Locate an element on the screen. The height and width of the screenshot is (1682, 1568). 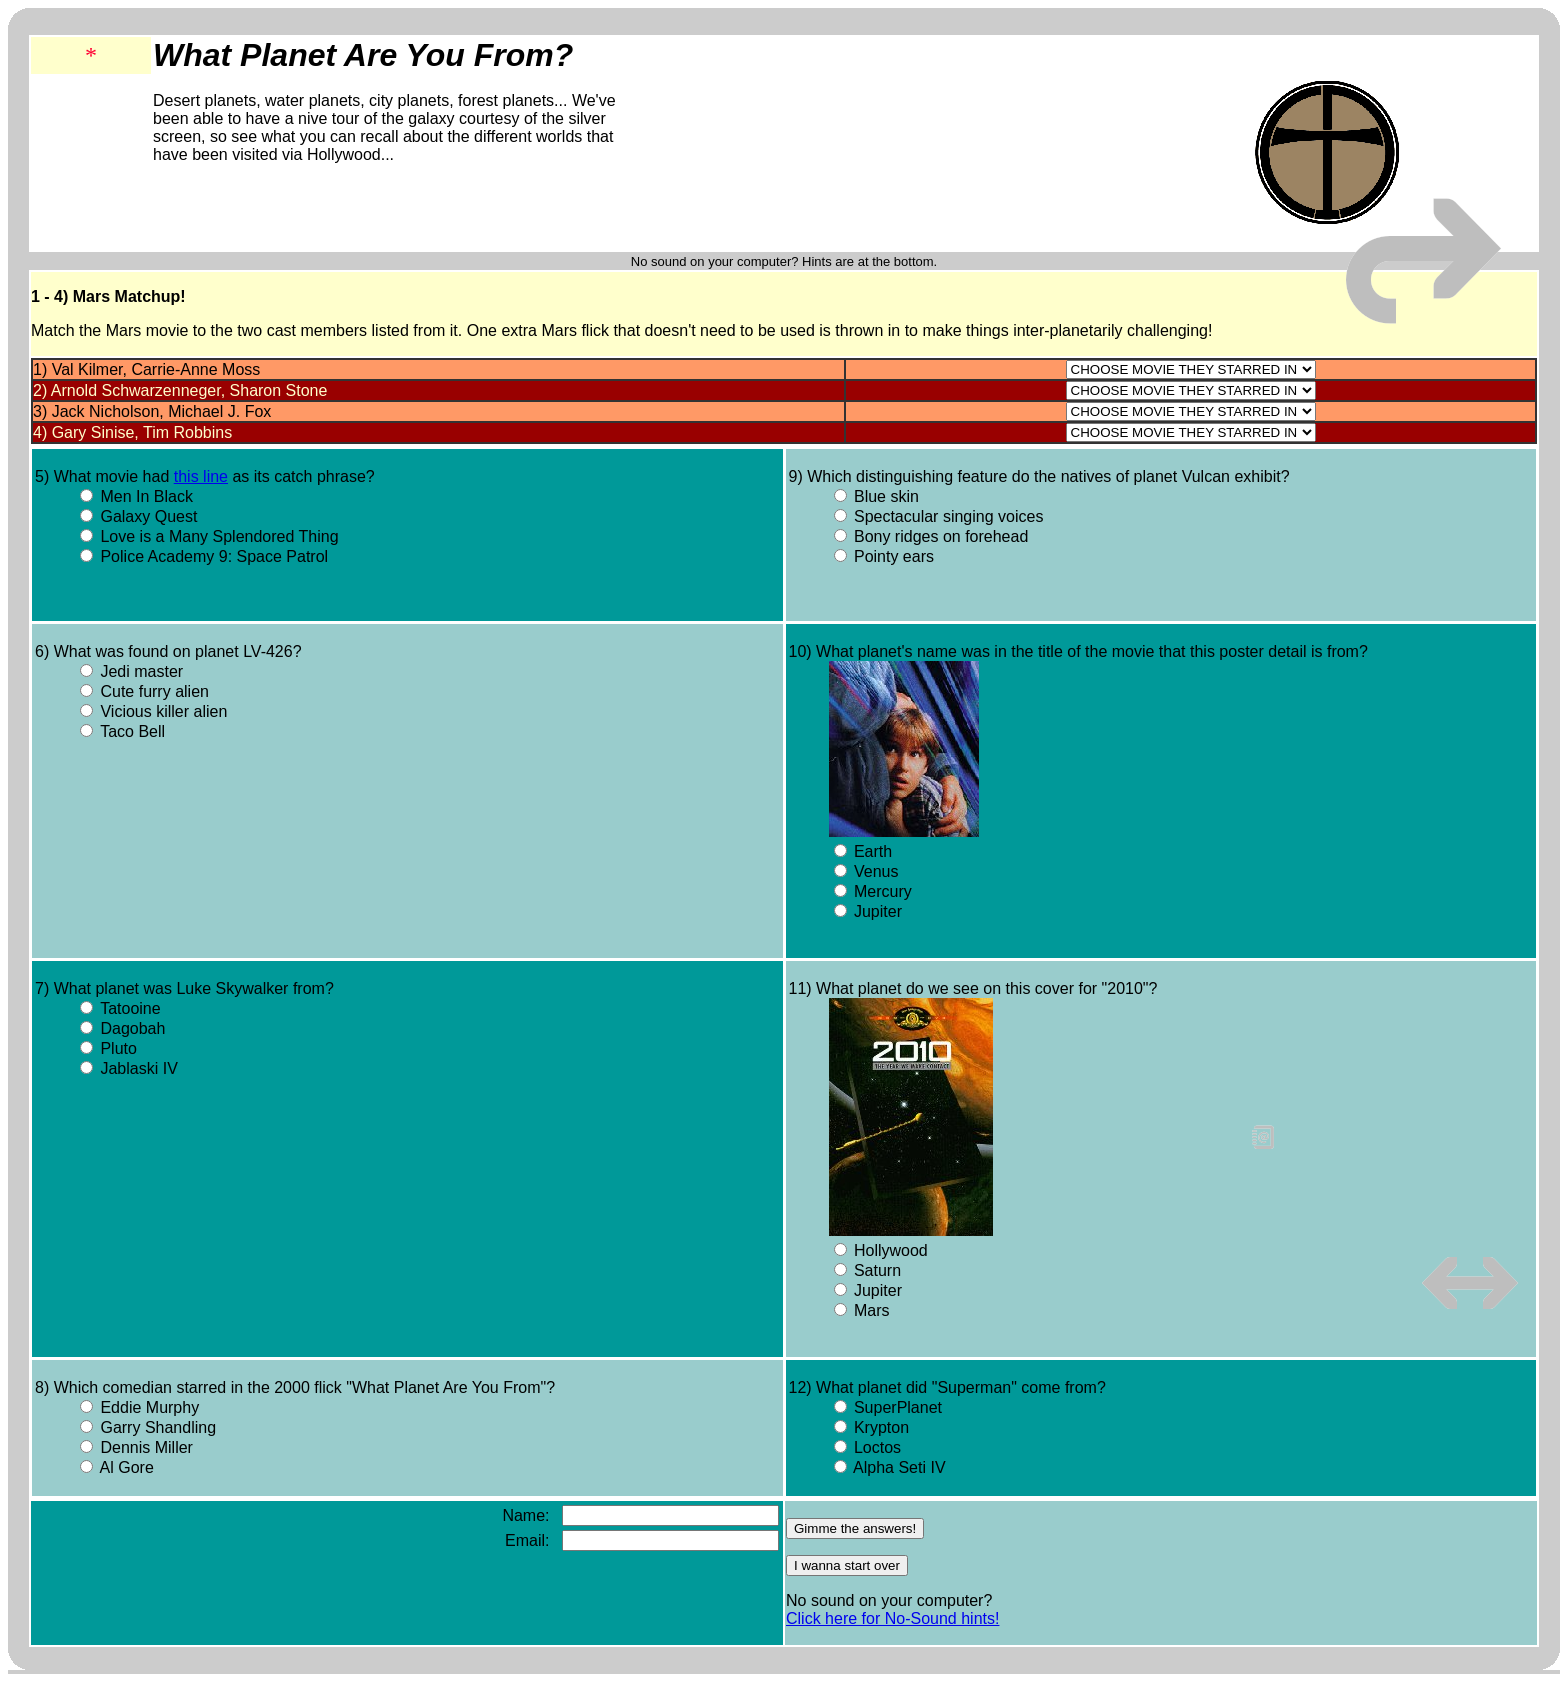
open address book or contacts is located at coordinates (1264, 1136).